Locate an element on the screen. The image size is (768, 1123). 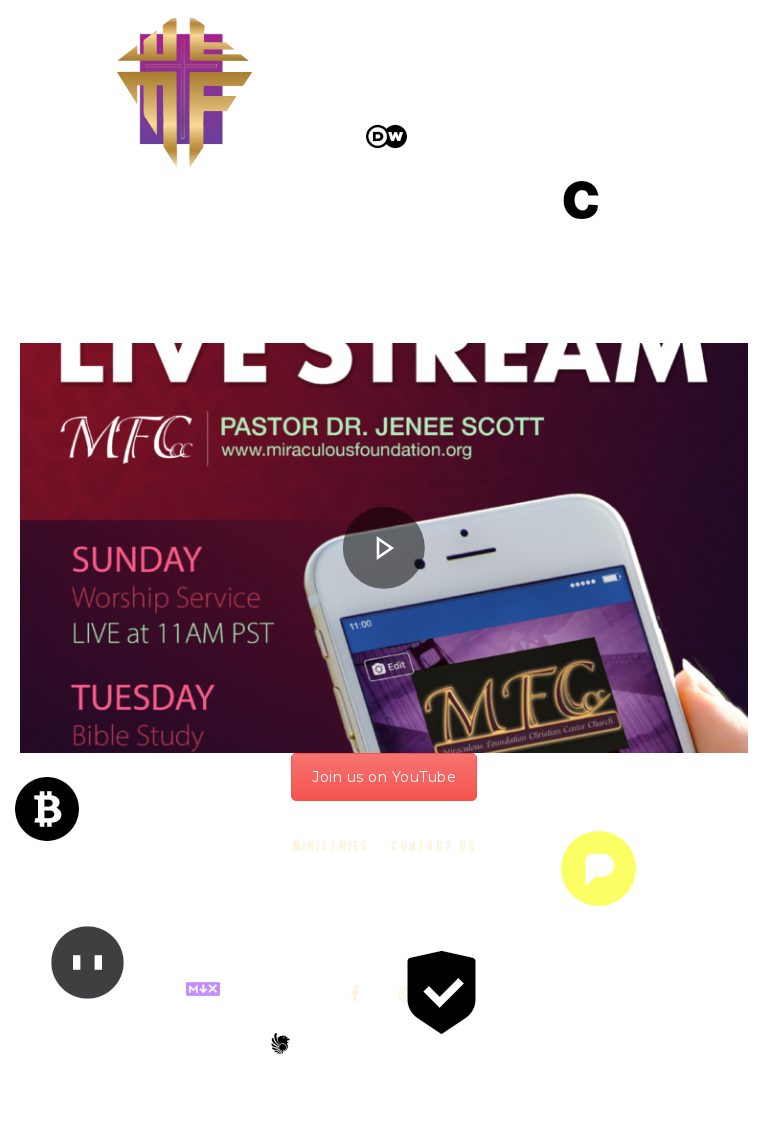
electrical outlet or power source indicator is located at coordinates (87, 962).